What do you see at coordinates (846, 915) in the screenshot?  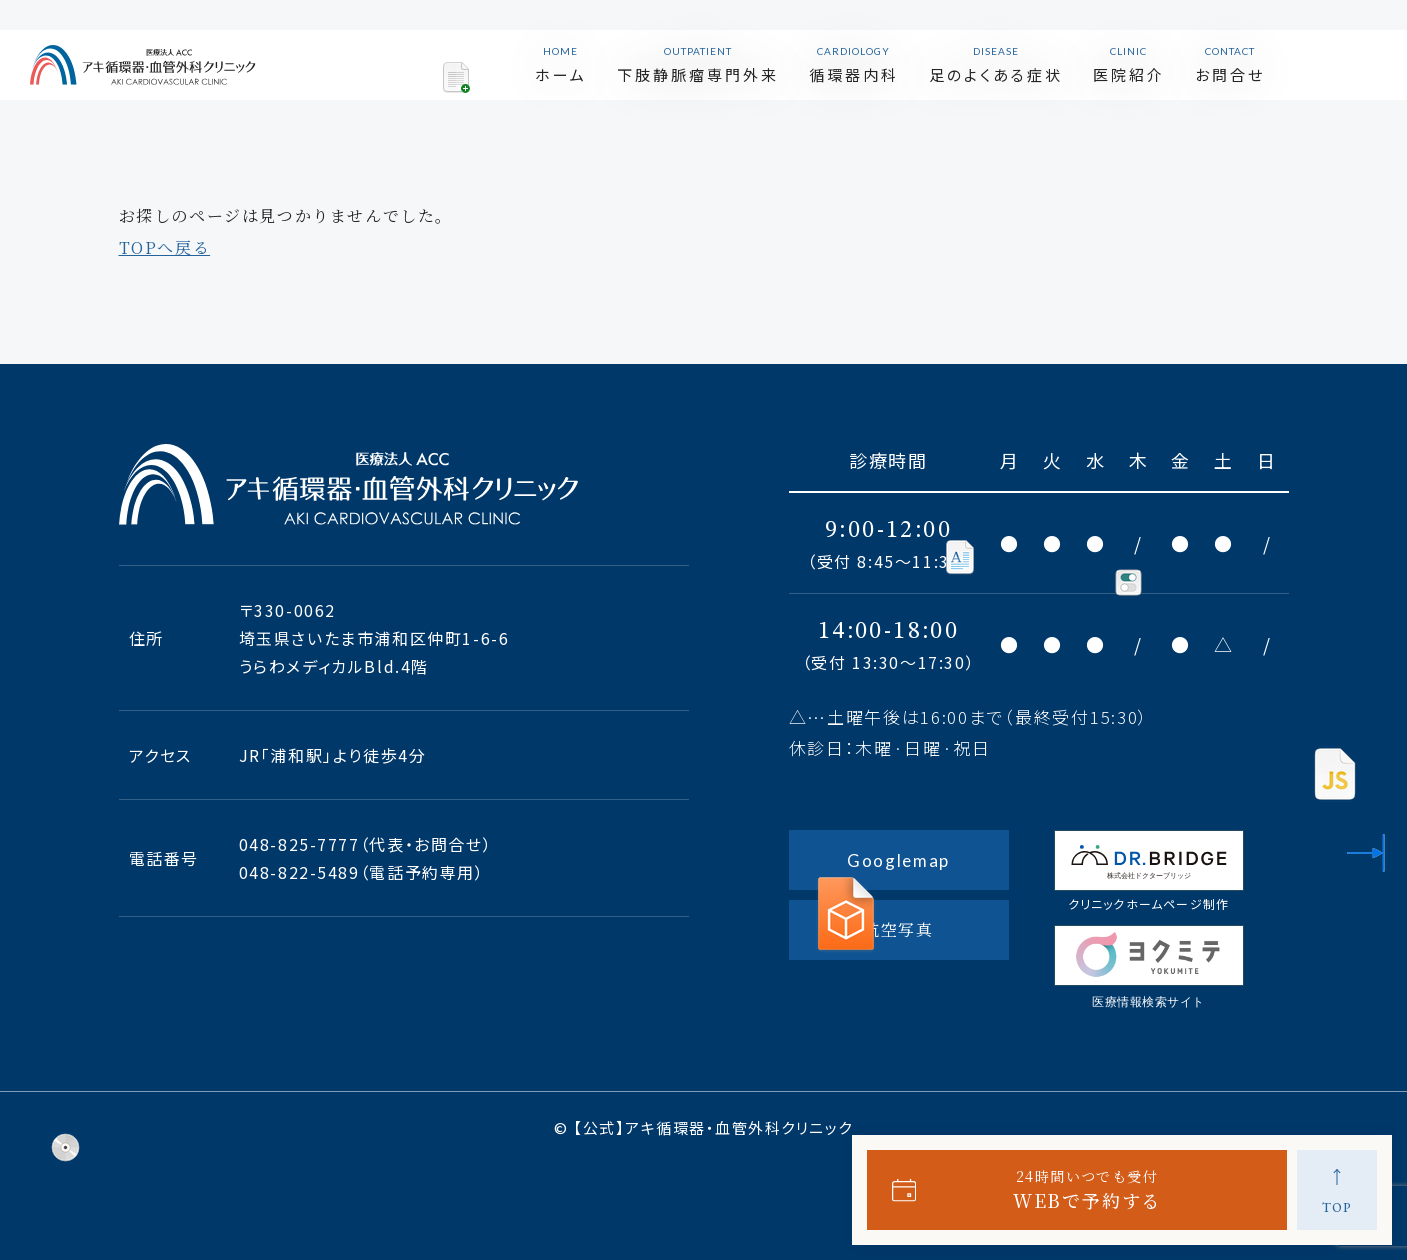 I see `open a blender 3d project file` at bounding box center [846, 915].